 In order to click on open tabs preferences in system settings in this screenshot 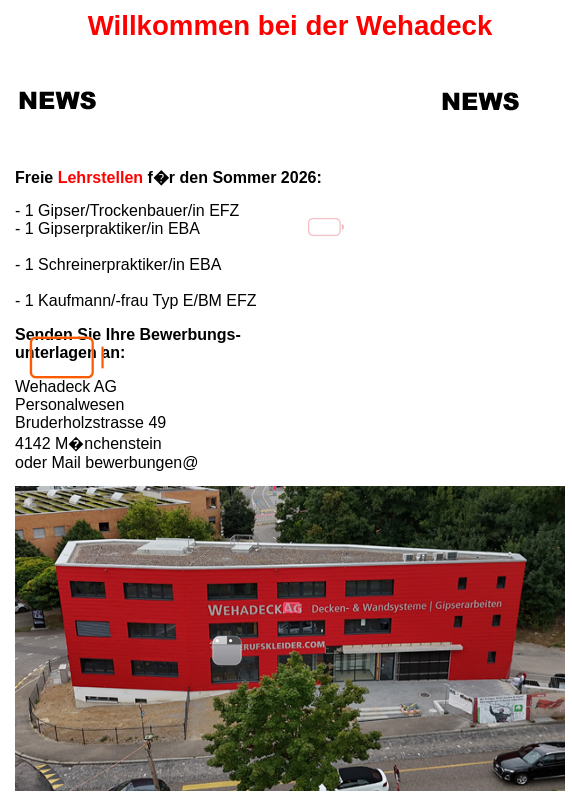, I will do `click(227, 651)`.